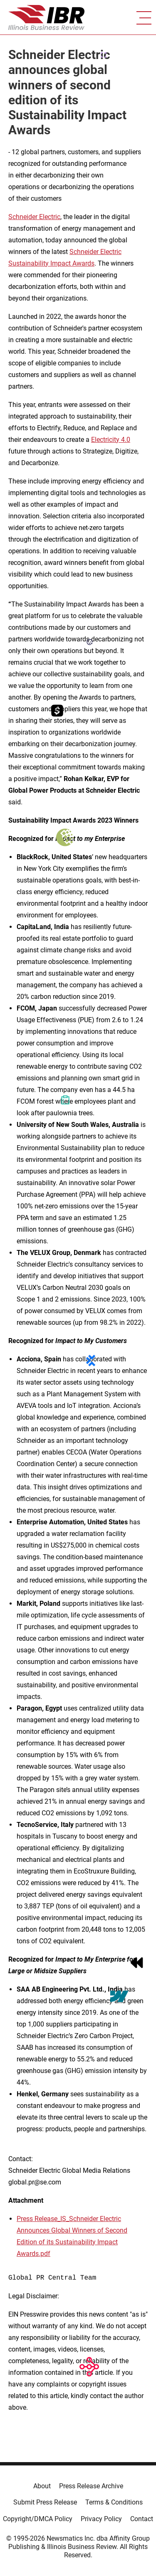  Describe the element at coordinates (65, 1100) in the screenshot. I see `access survey or feedback form` at that location.